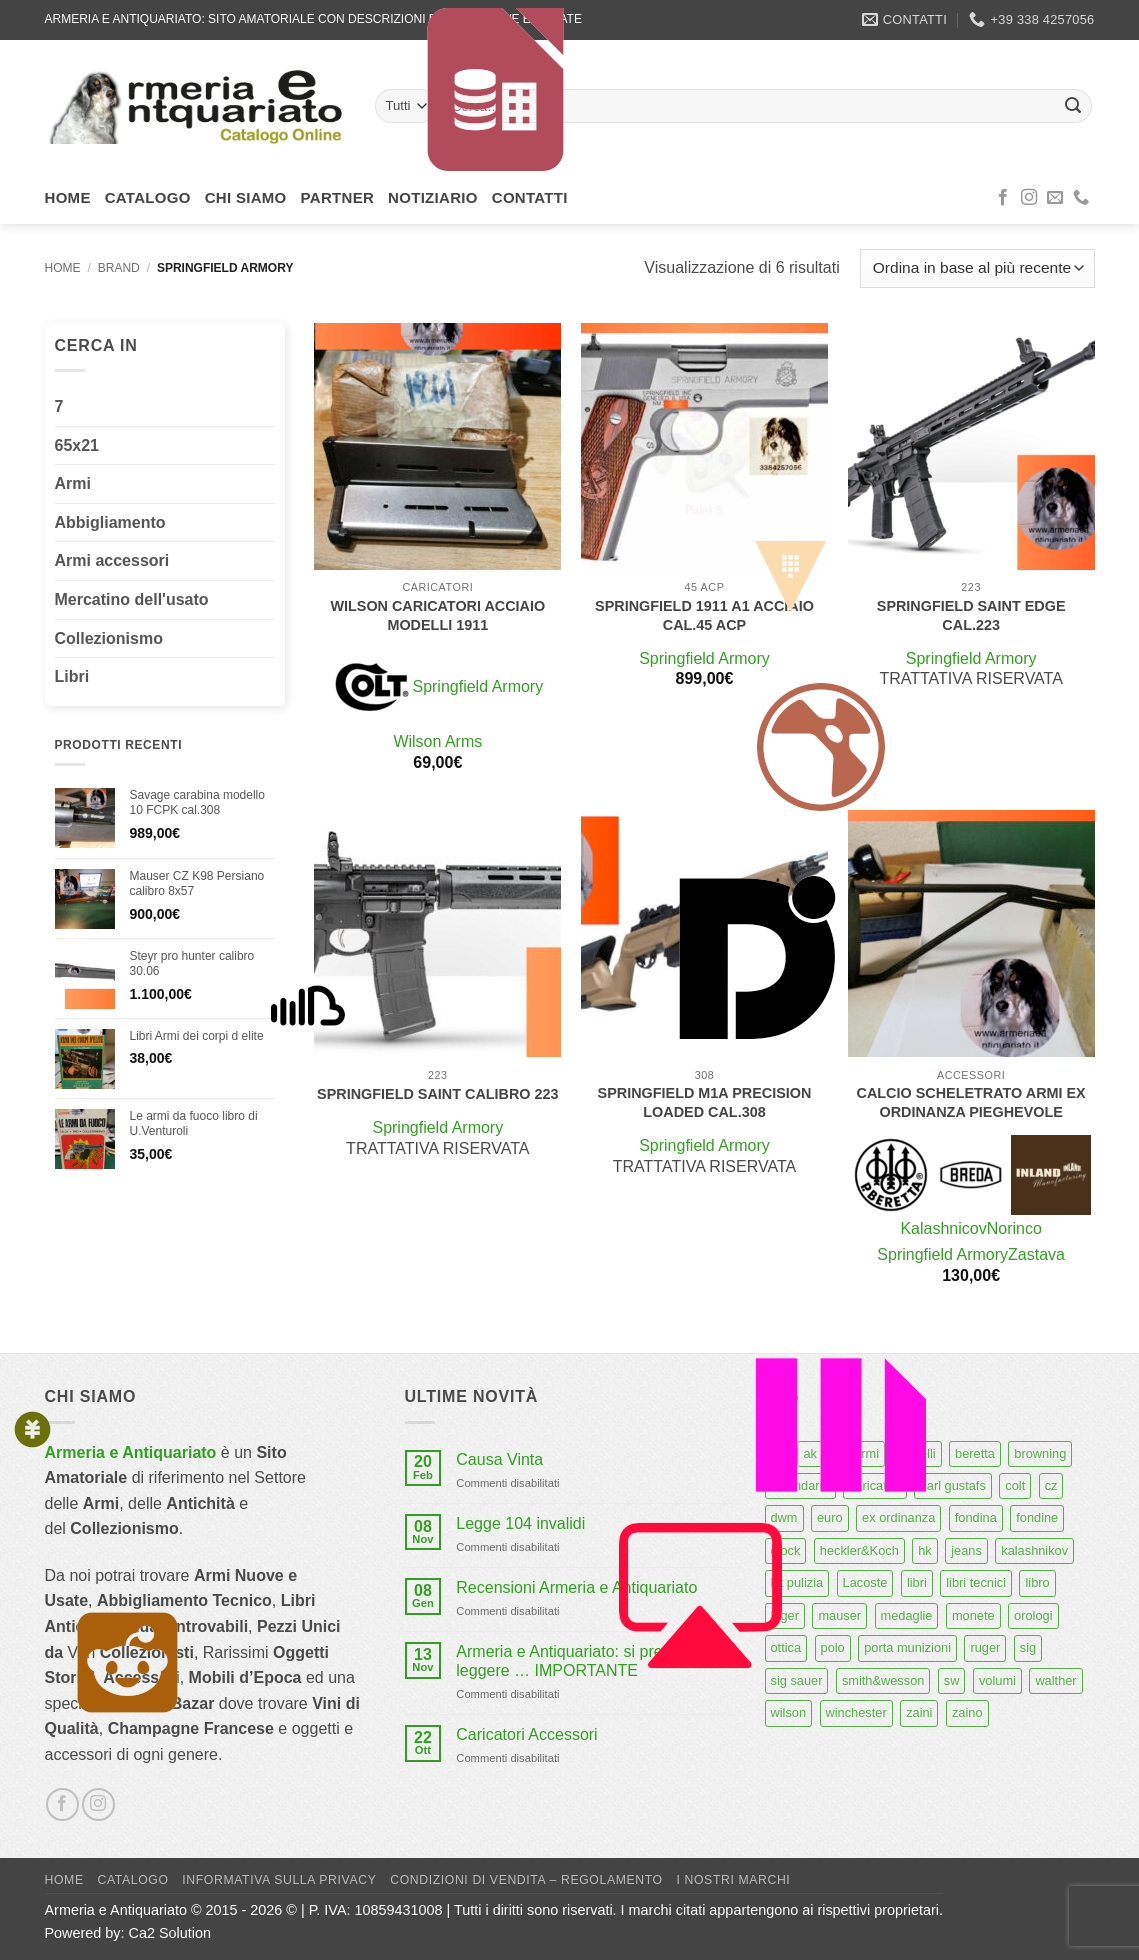 This screenshot has width=1139, height=1960. Describe the element at coordinates (32, 1429) in the screenshot. I see `view balance in chinese yuan` at that location.